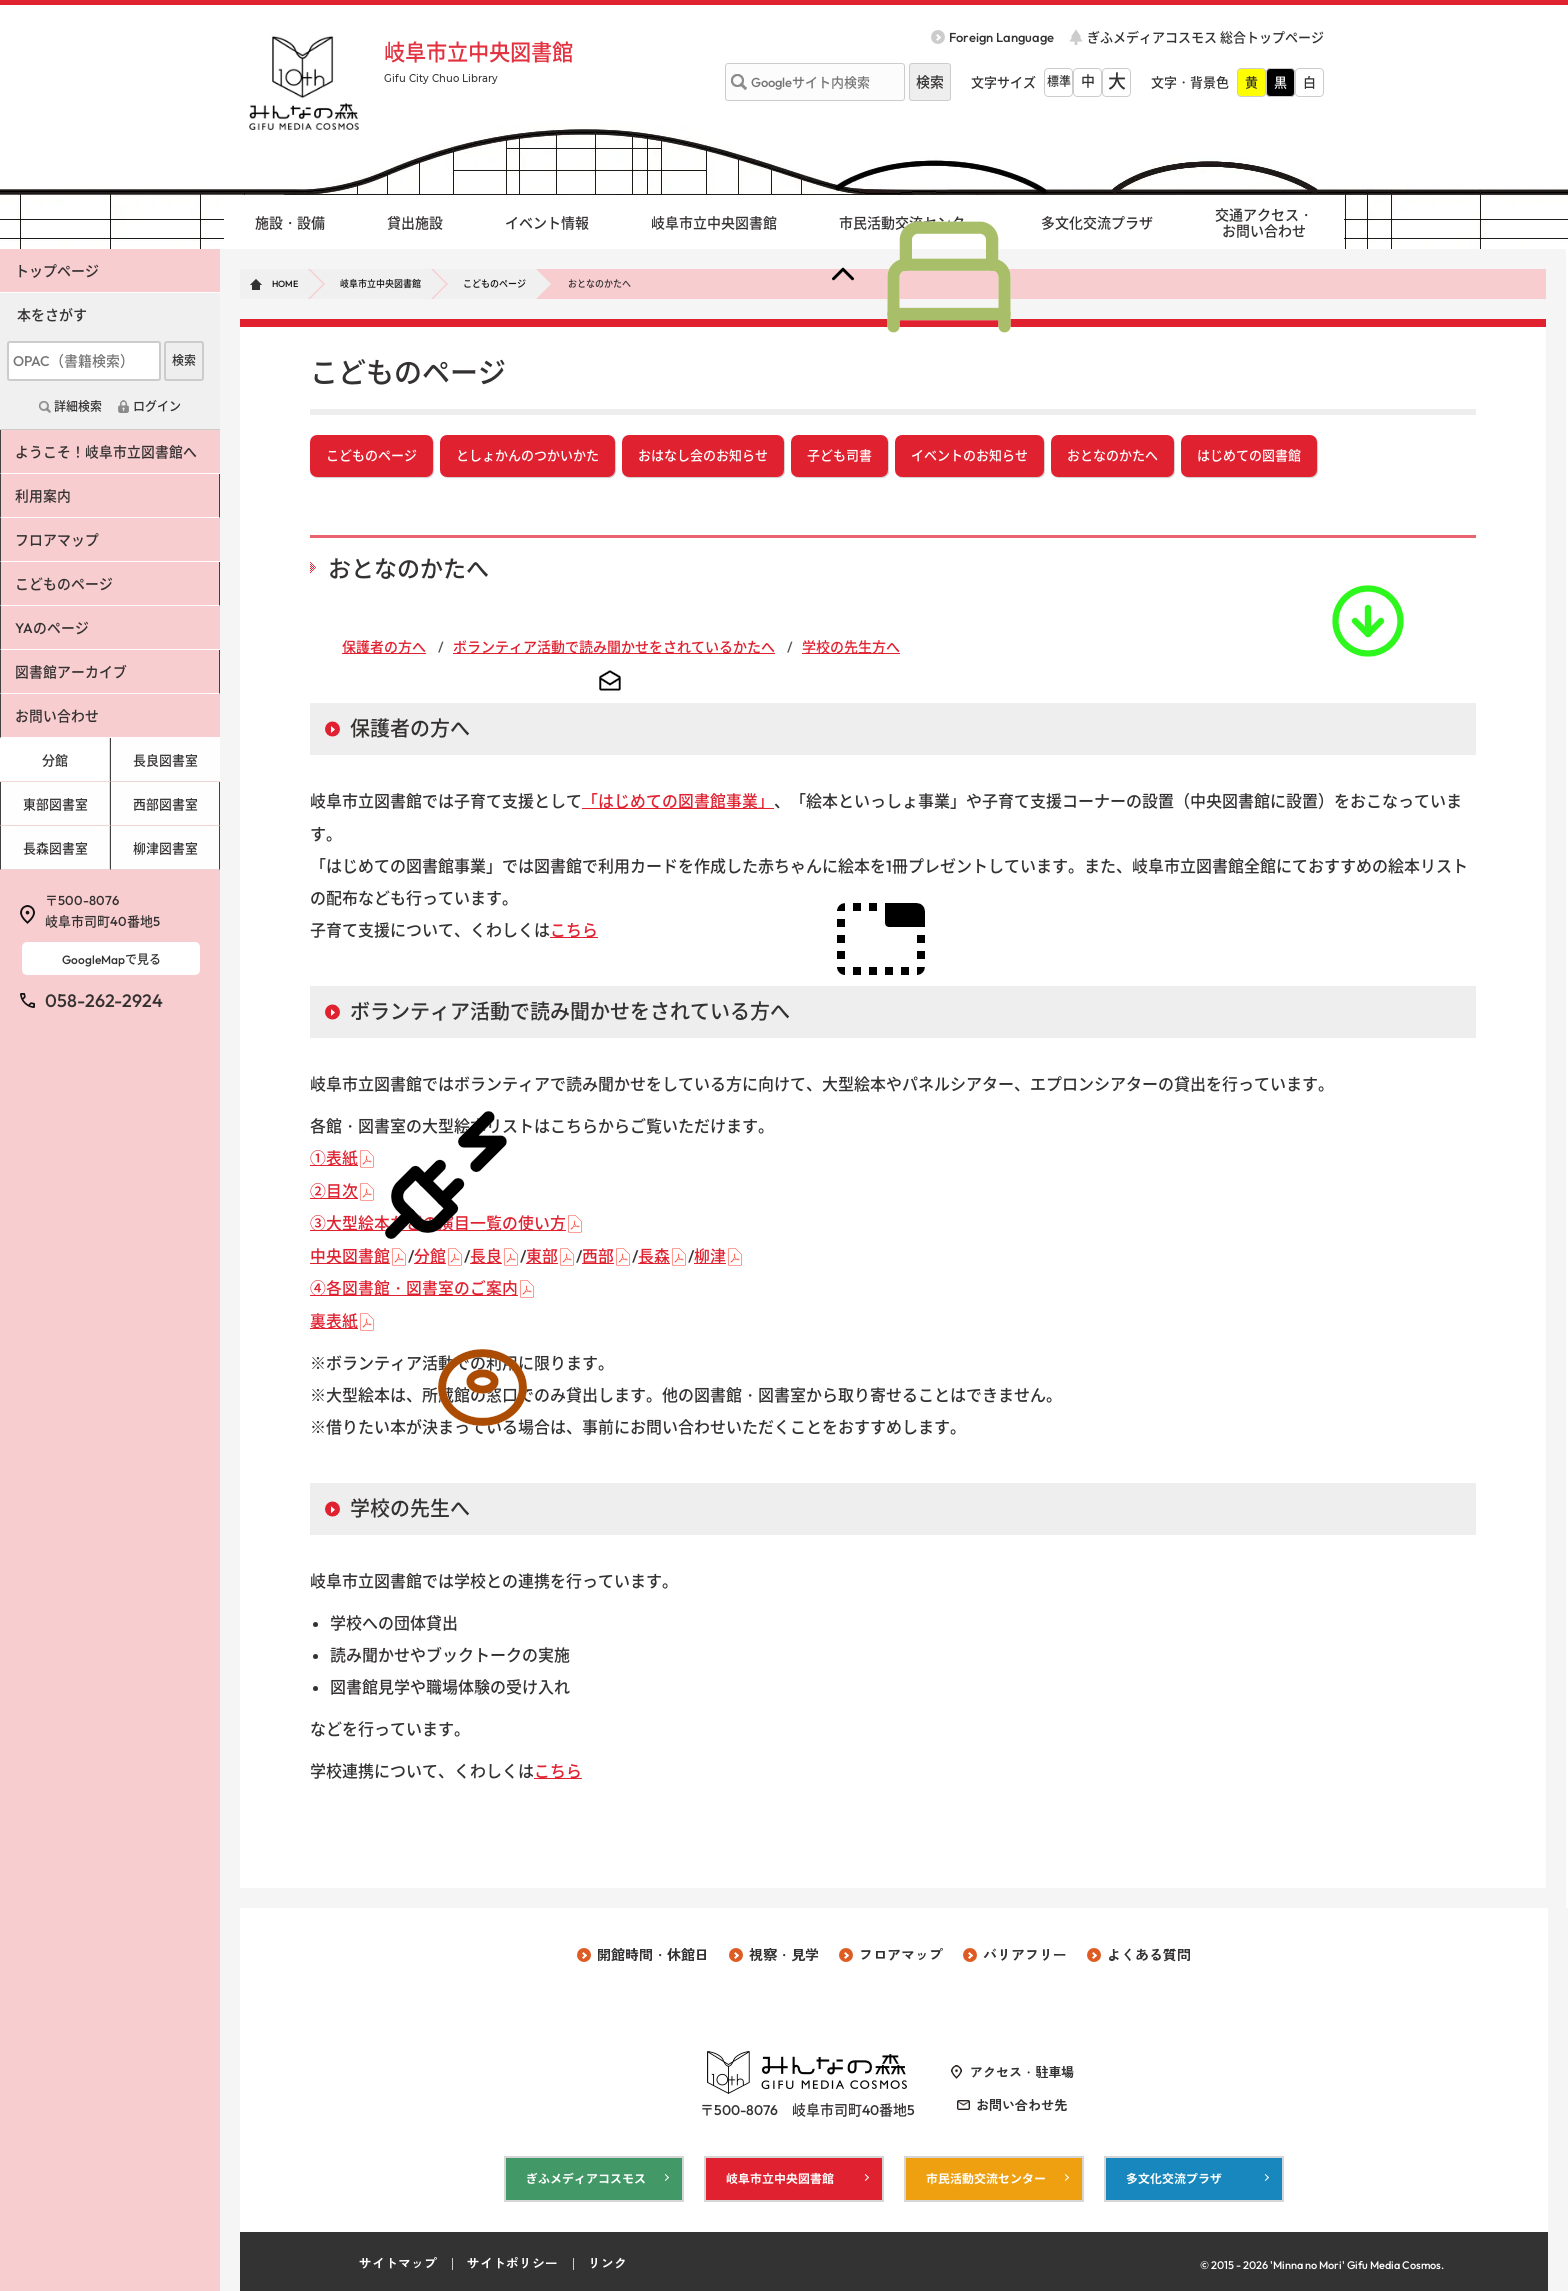 This screenshot has width=1568, height=2291. Describe the element at coordinates (881, 939) in the screenshot. I see `an inactive or background browser tab` at that location.